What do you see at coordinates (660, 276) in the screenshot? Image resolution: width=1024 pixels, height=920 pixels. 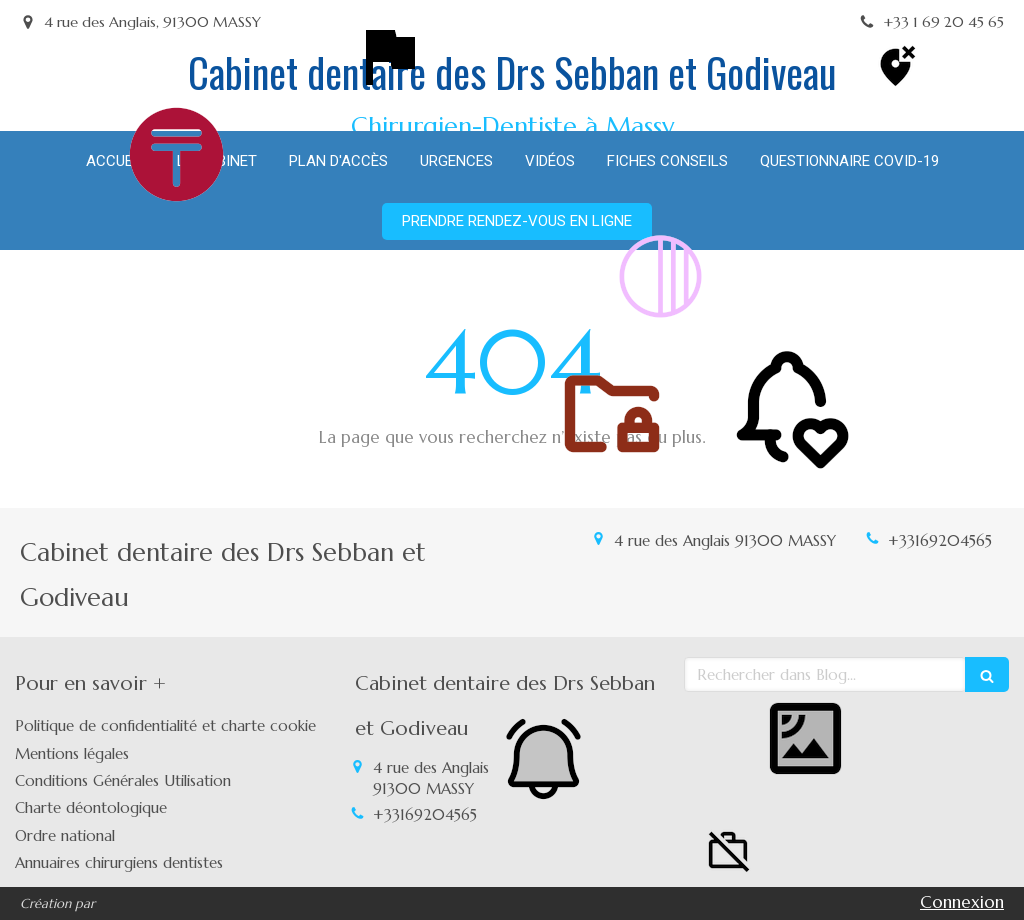 I see `adjust display contrast settings` at bounding box center [660, 276].